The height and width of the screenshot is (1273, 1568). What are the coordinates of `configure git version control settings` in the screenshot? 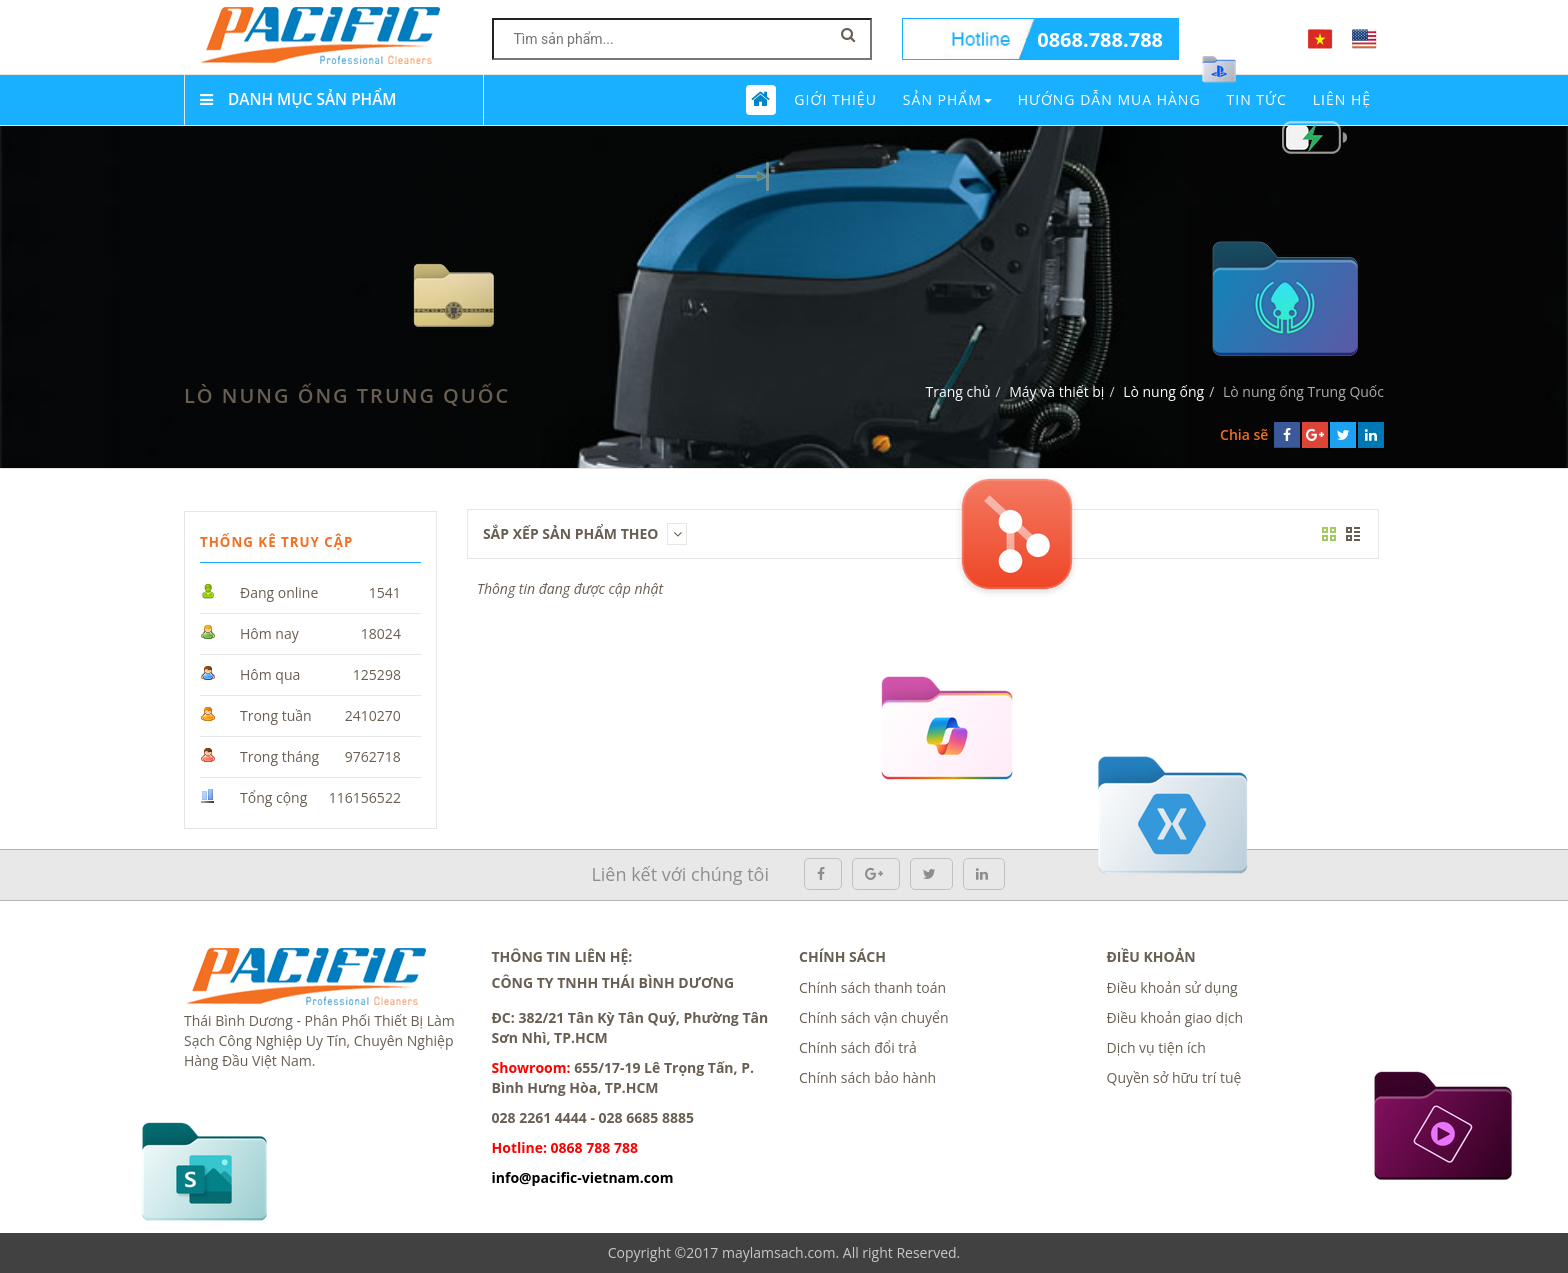 It's located at (1017, 536).